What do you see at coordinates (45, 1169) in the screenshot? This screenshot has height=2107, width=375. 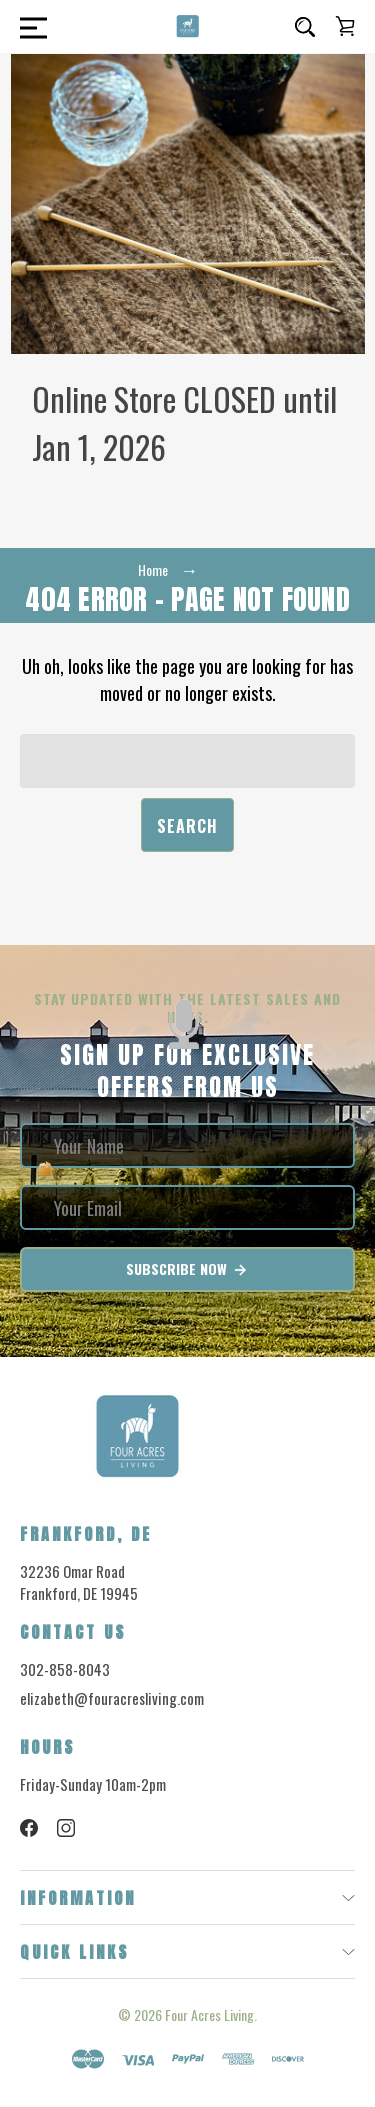 I see `generic package or archive file type` at bounding box center [45, 1169].